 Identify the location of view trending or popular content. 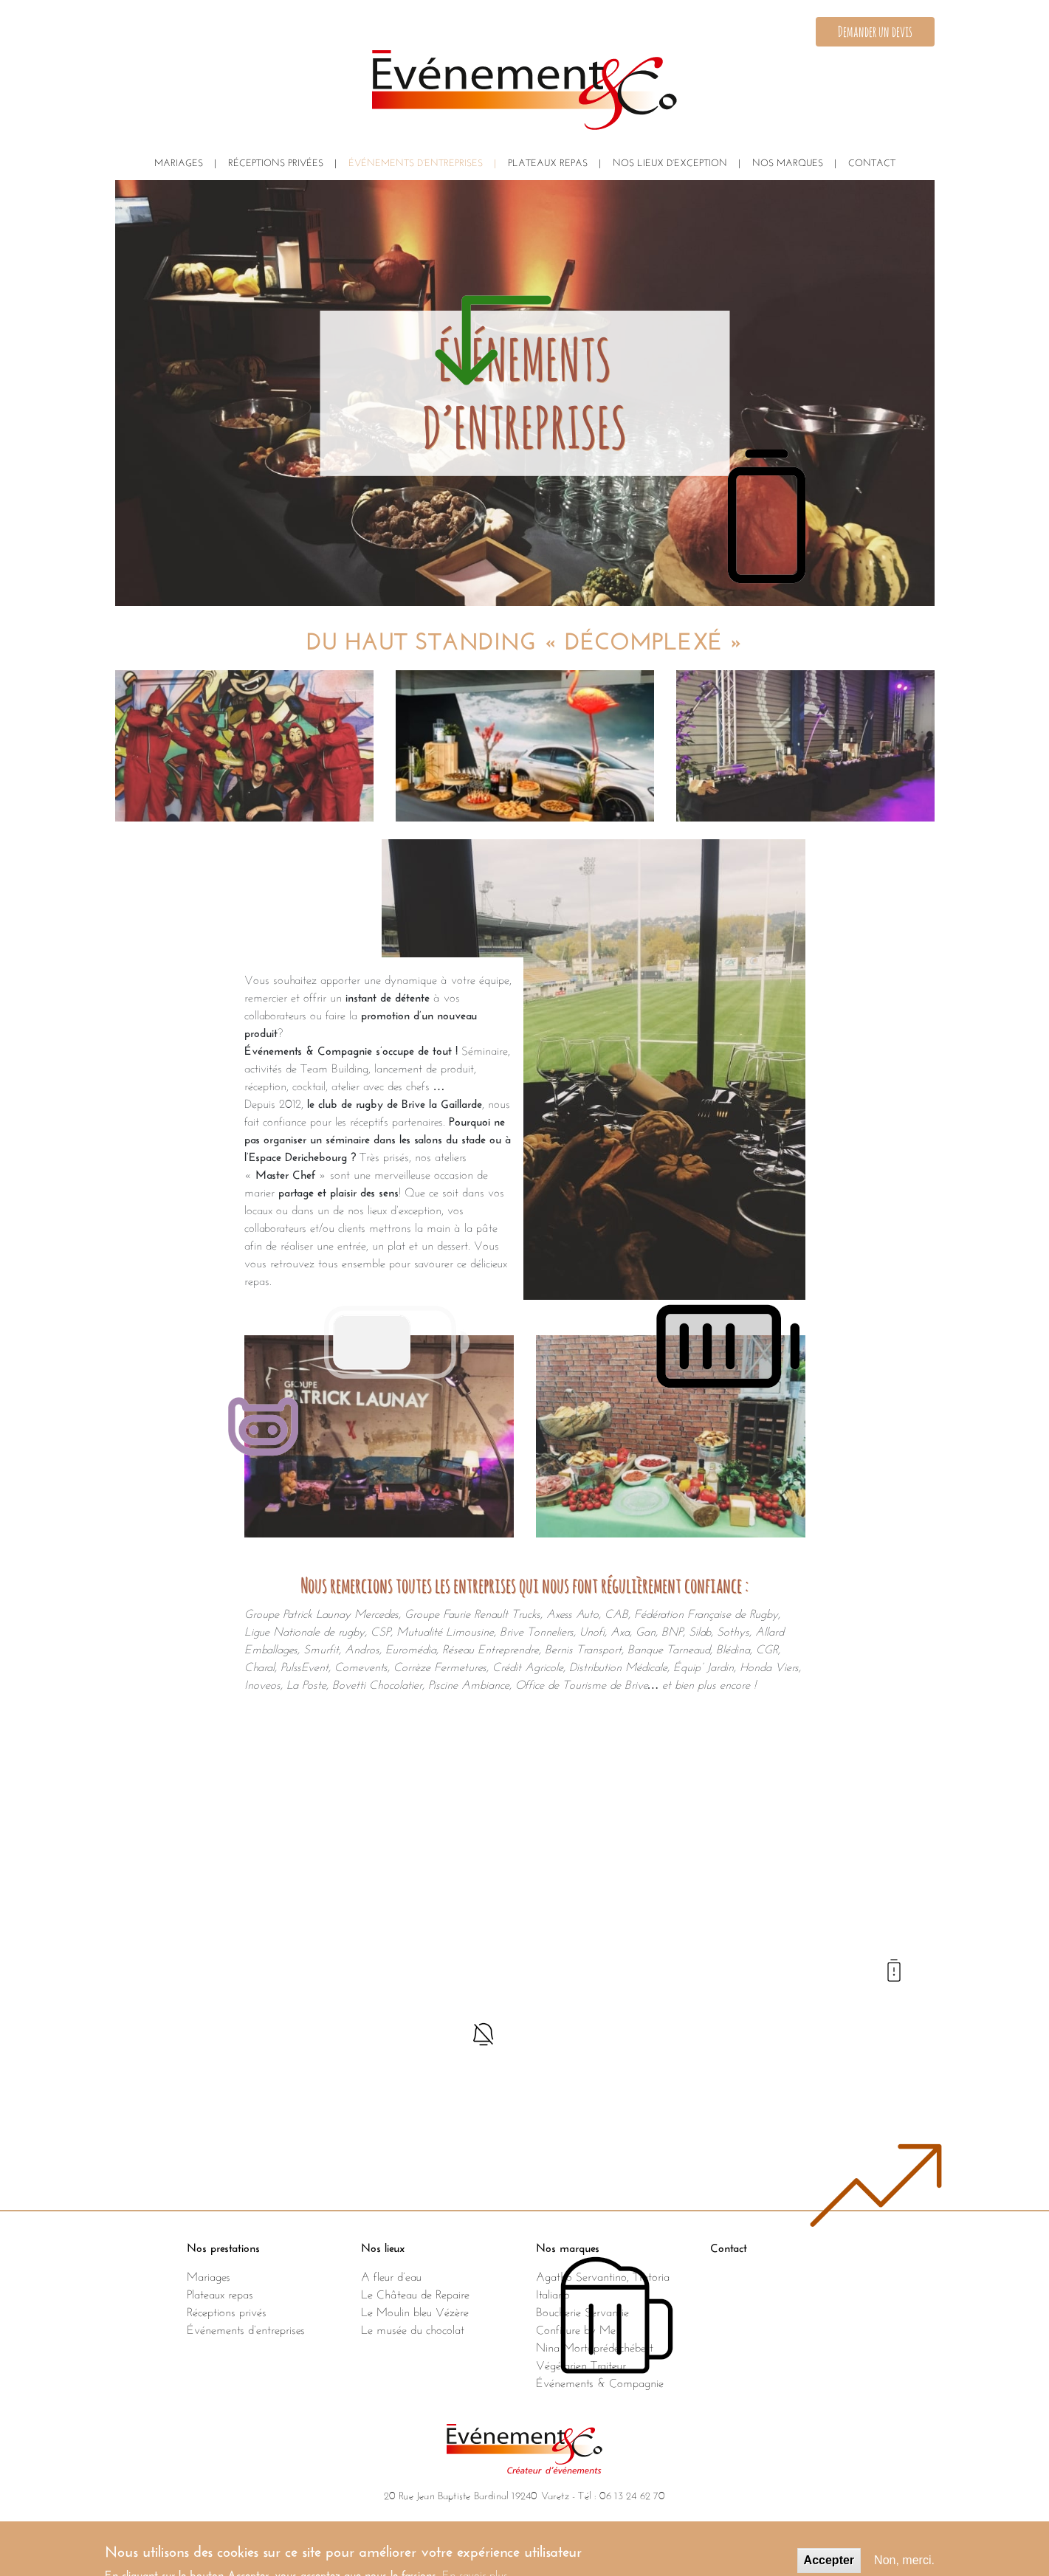
(876, 2190).